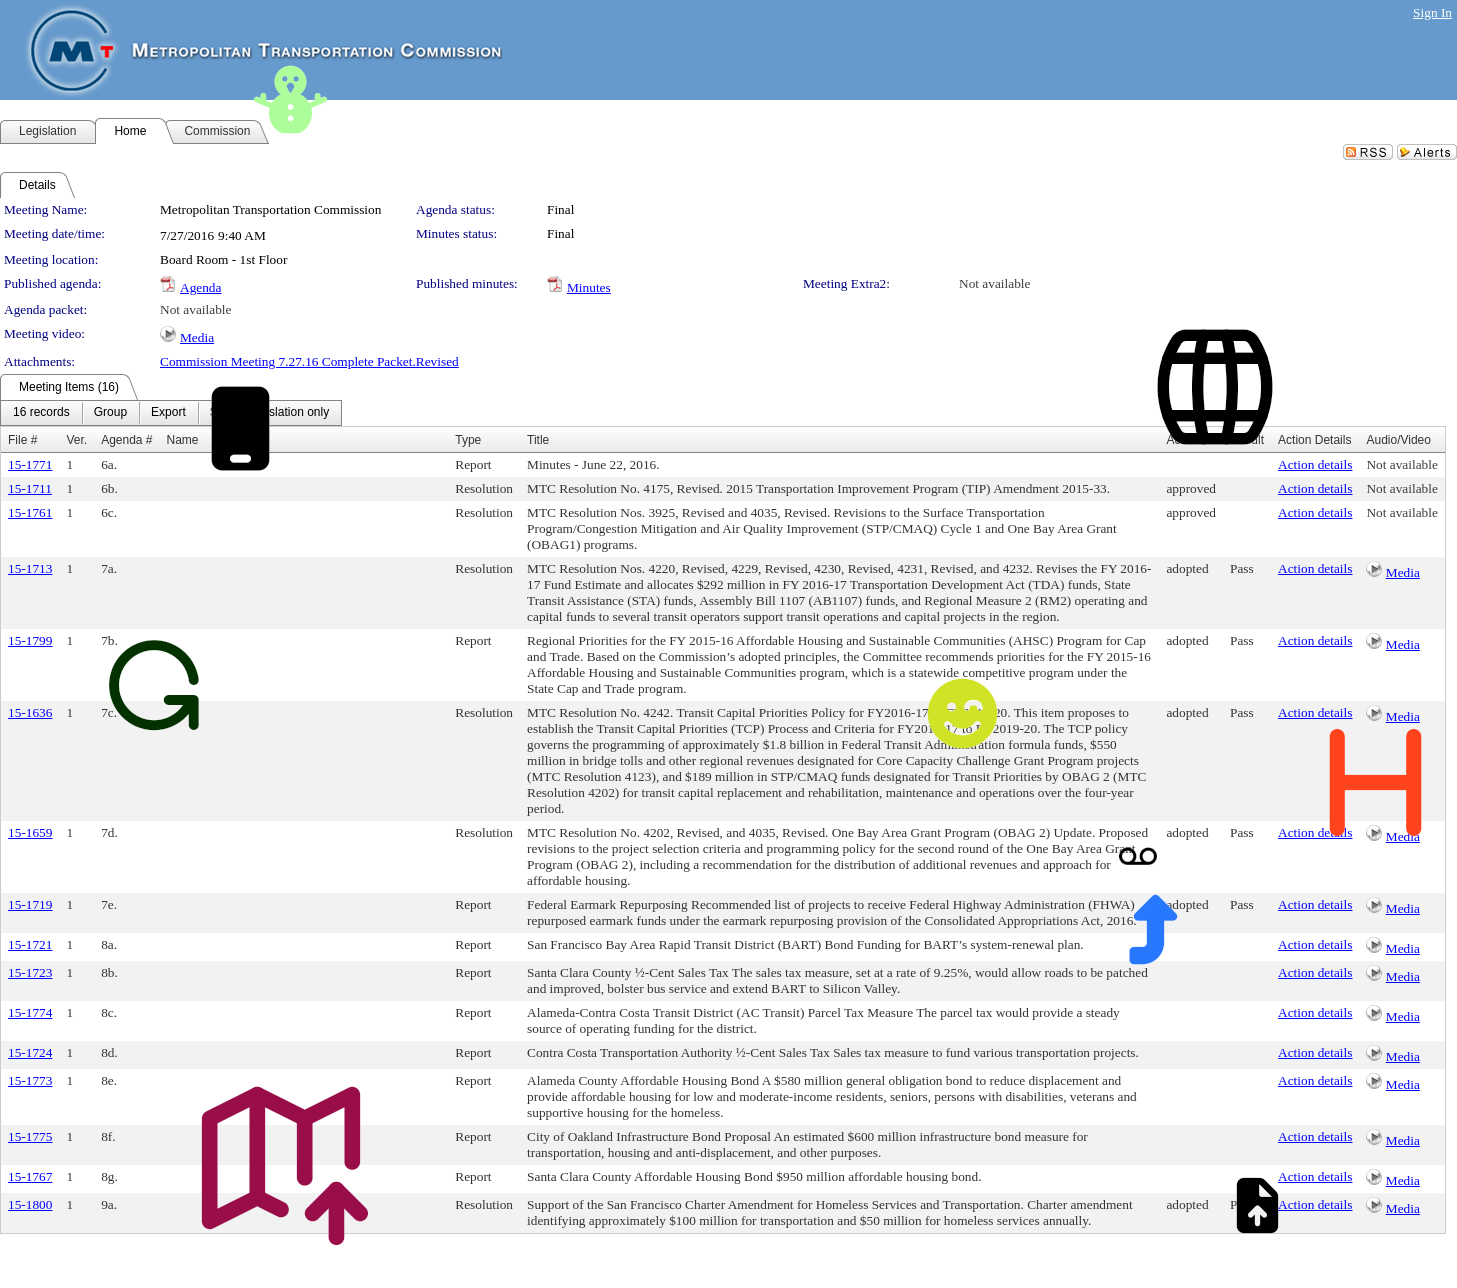  I want to click on call or contact via mobile phone, so click(240, 428).